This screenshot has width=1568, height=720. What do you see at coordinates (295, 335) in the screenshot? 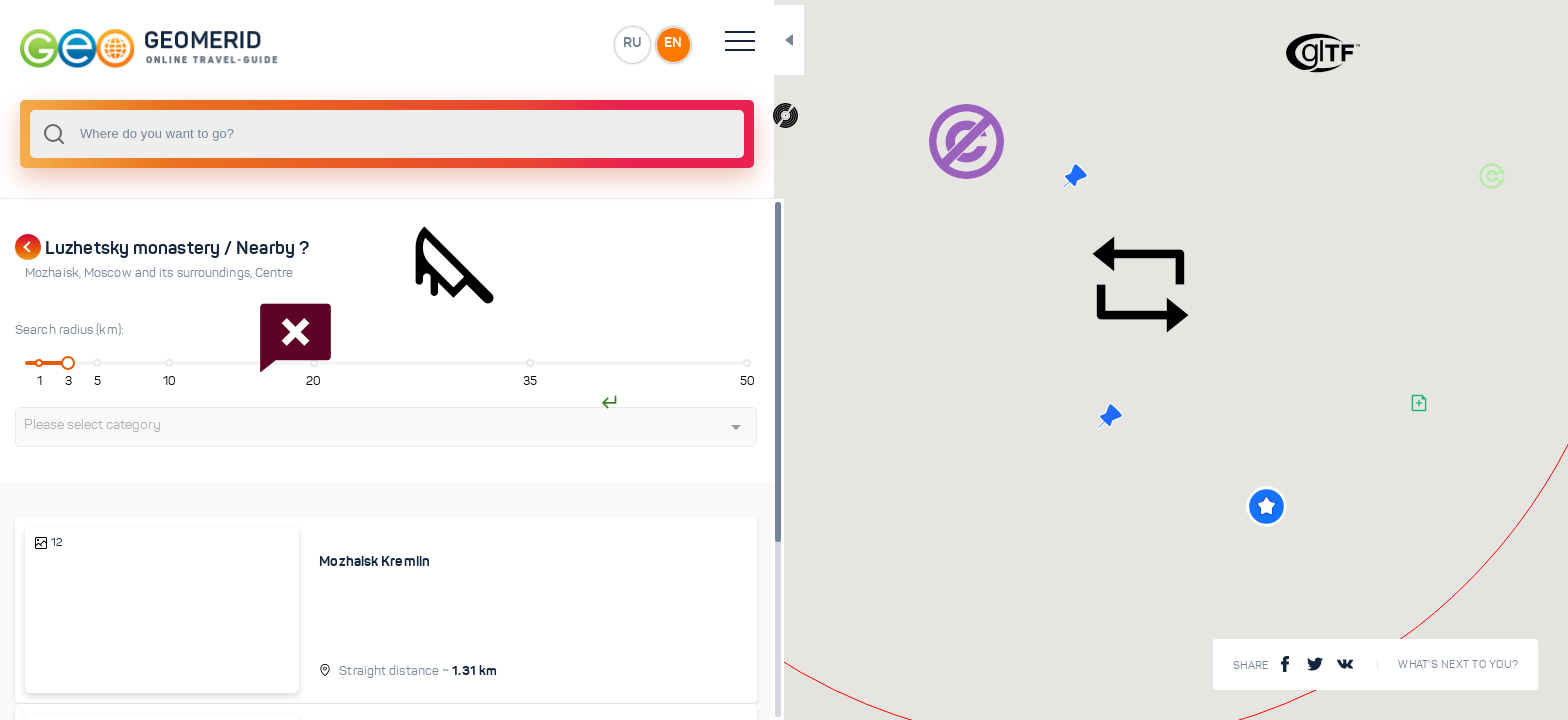
I see `delete a conversation` at bounding box center [295, 335].